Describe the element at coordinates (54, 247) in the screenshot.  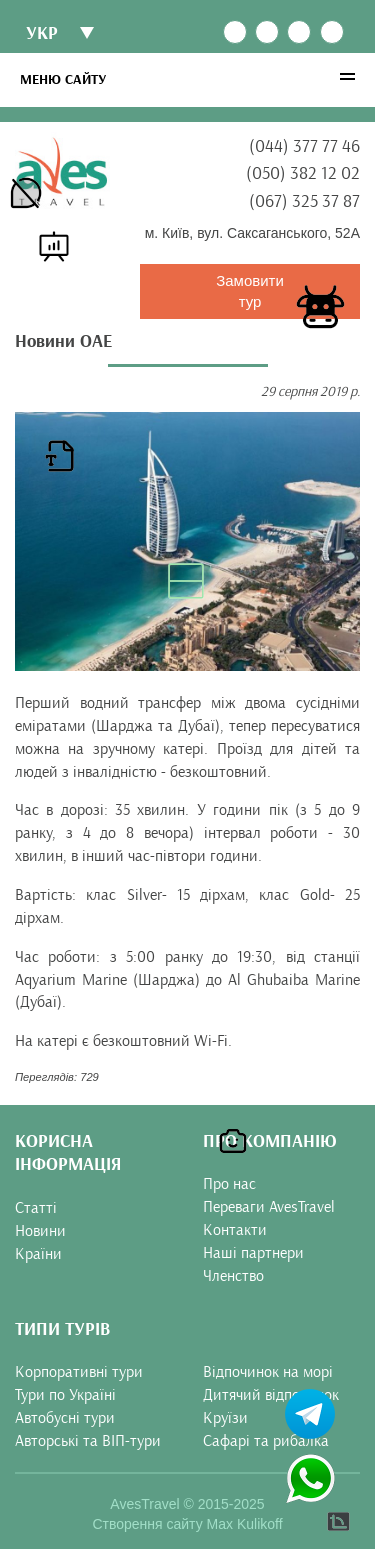
I see `view presentation with charts` at that location.